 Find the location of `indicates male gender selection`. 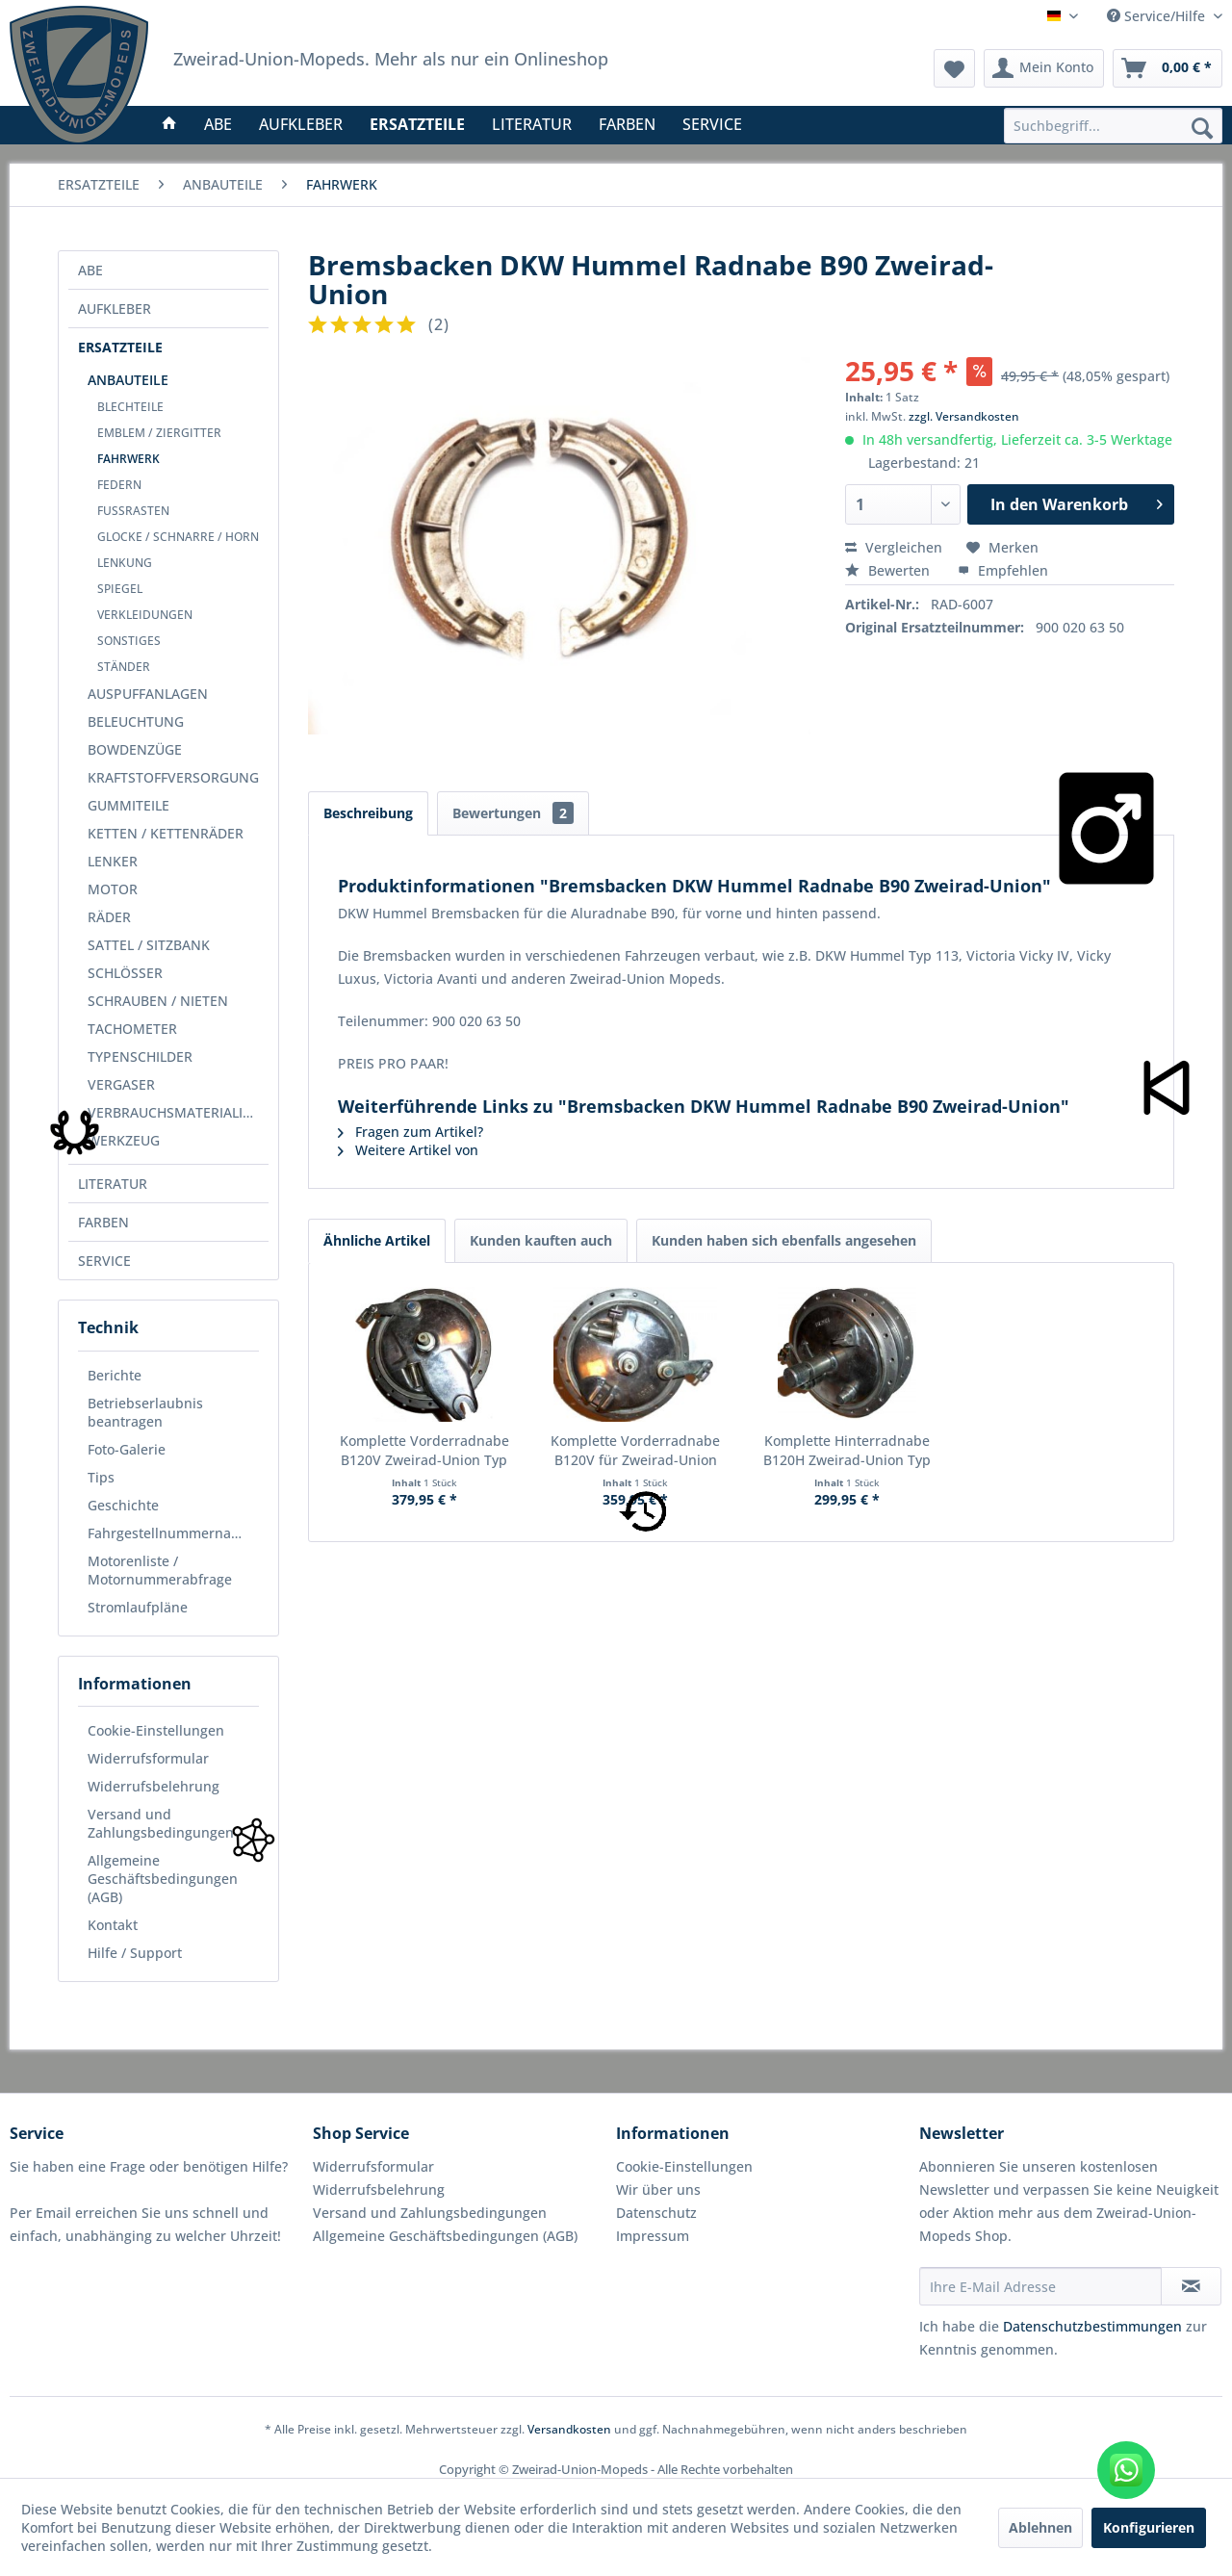

indicates male gender selection is located at coordinates (1106, 828).